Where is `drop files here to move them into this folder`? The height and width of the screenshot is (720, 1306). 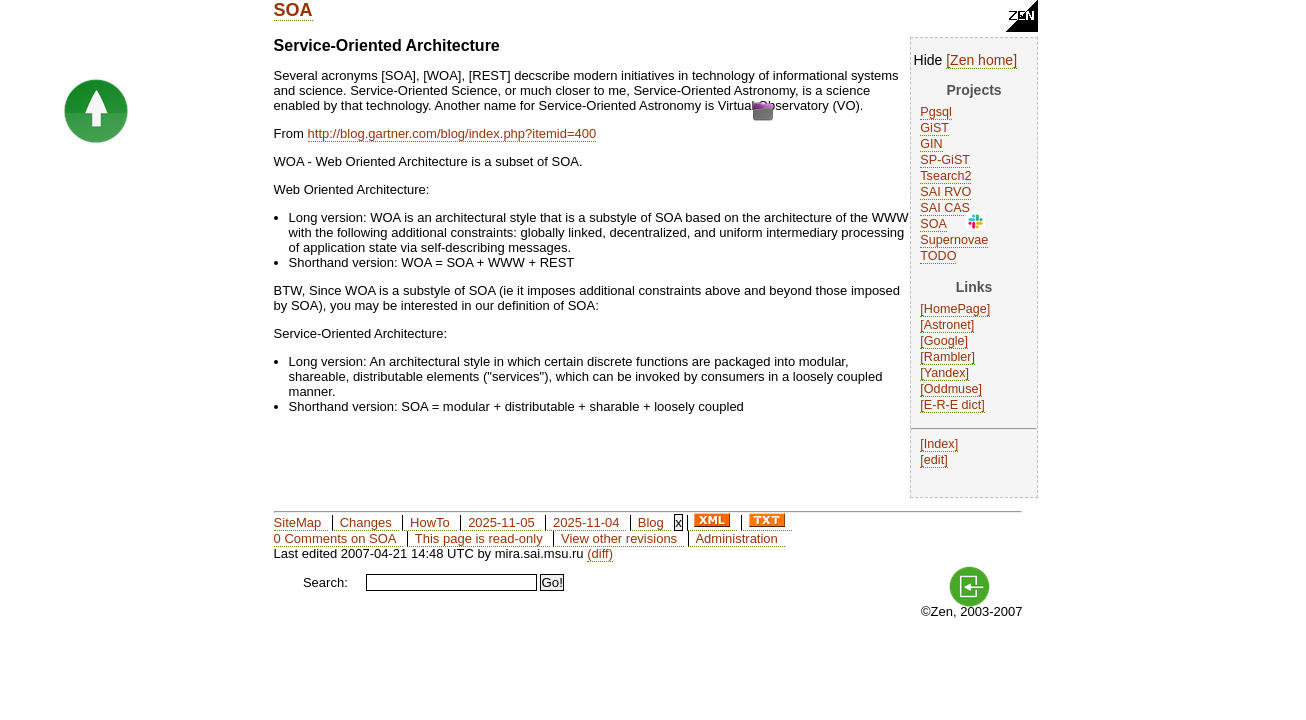
drop files here to move them into this folder is located at coordinates (763, 111).